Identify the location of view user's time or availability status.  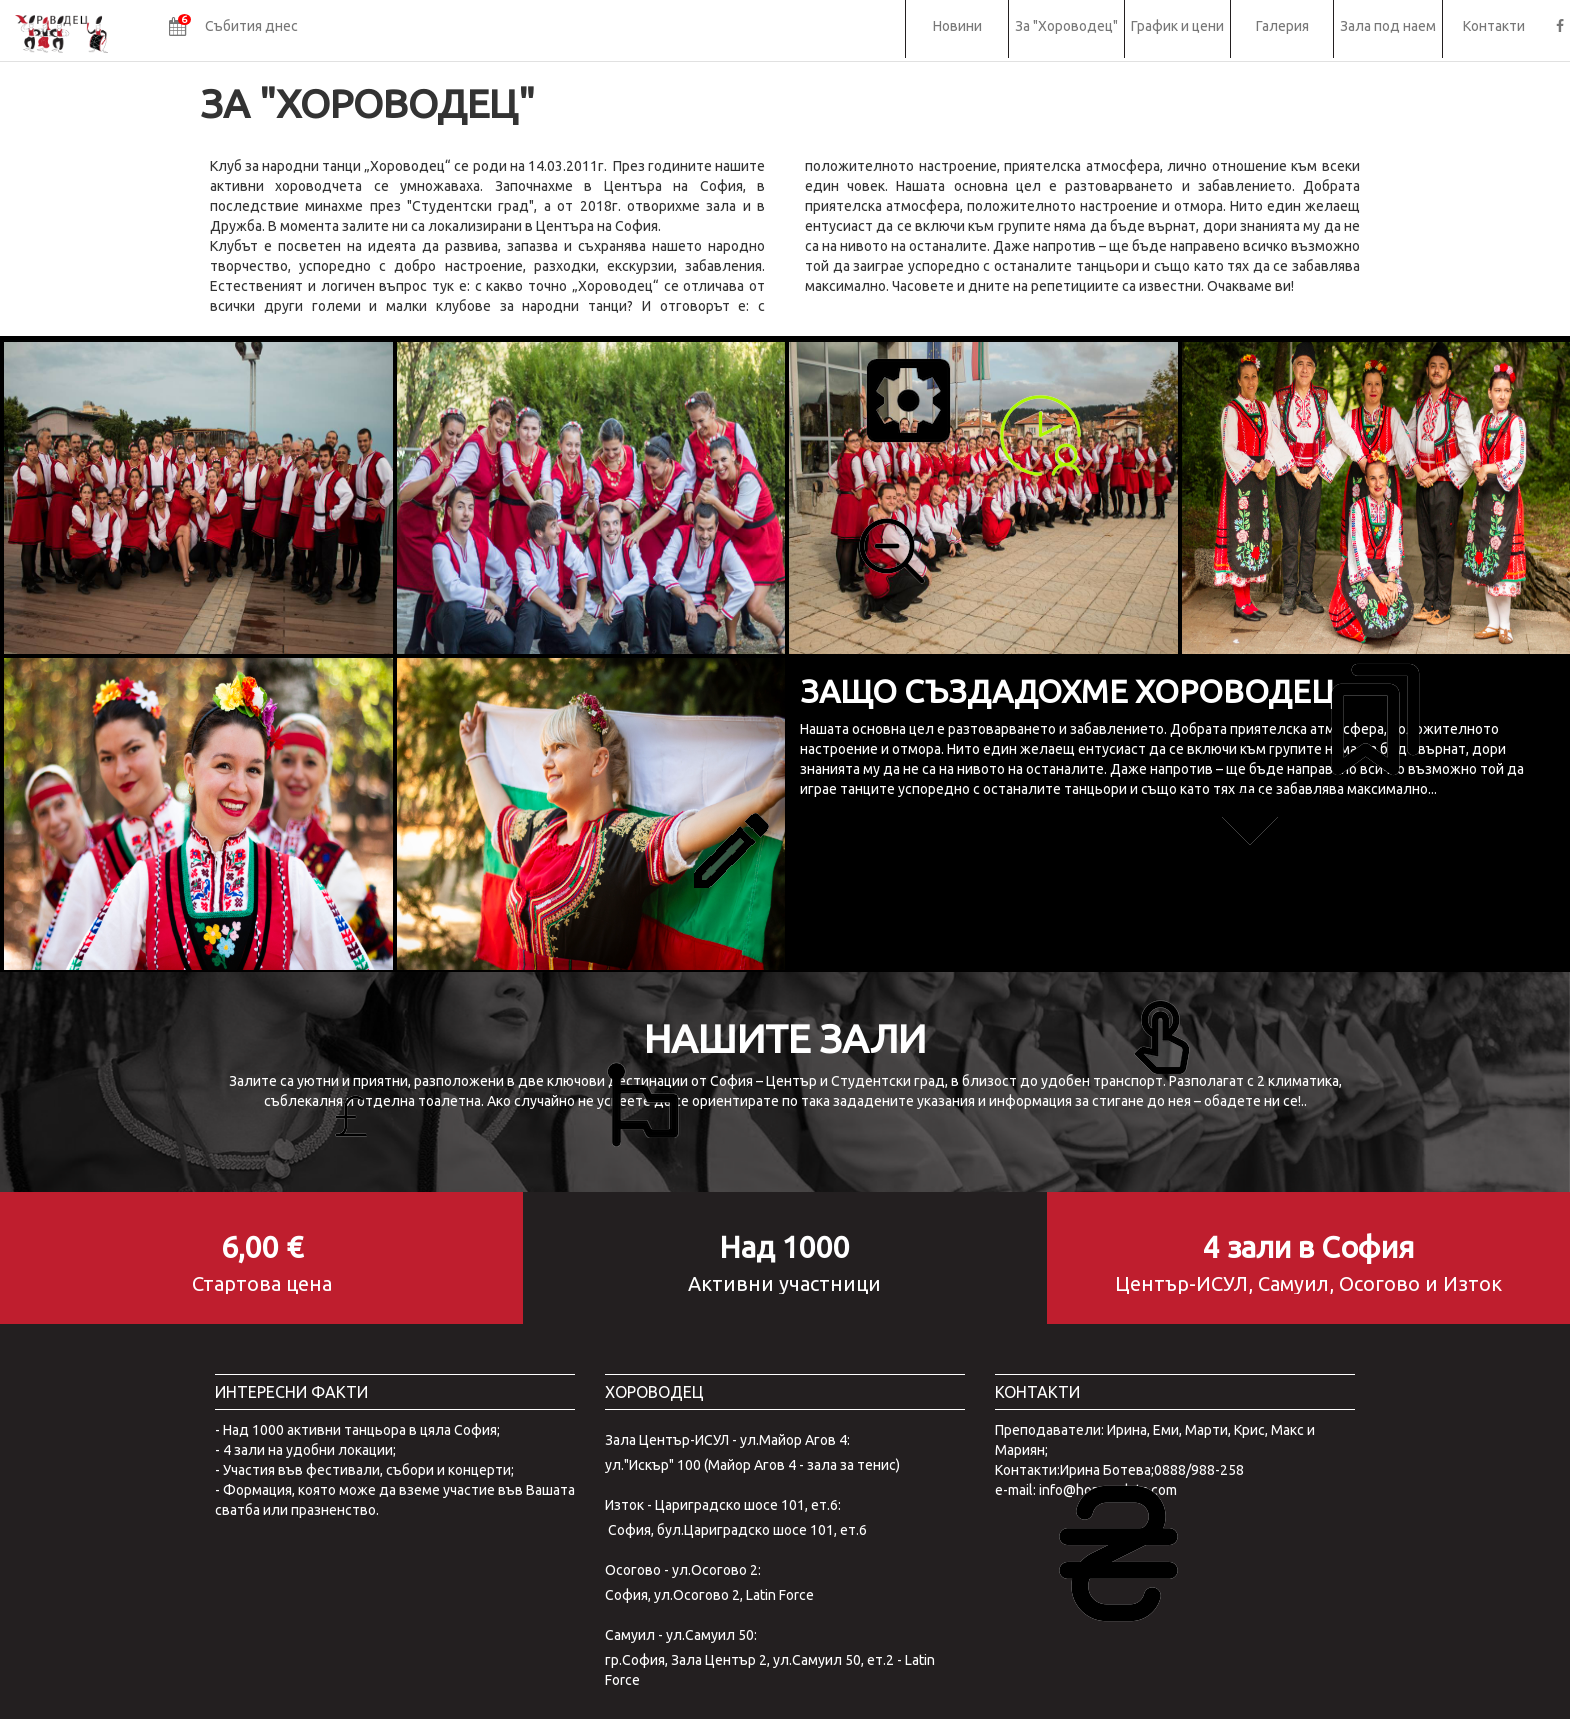
(1040, 435).